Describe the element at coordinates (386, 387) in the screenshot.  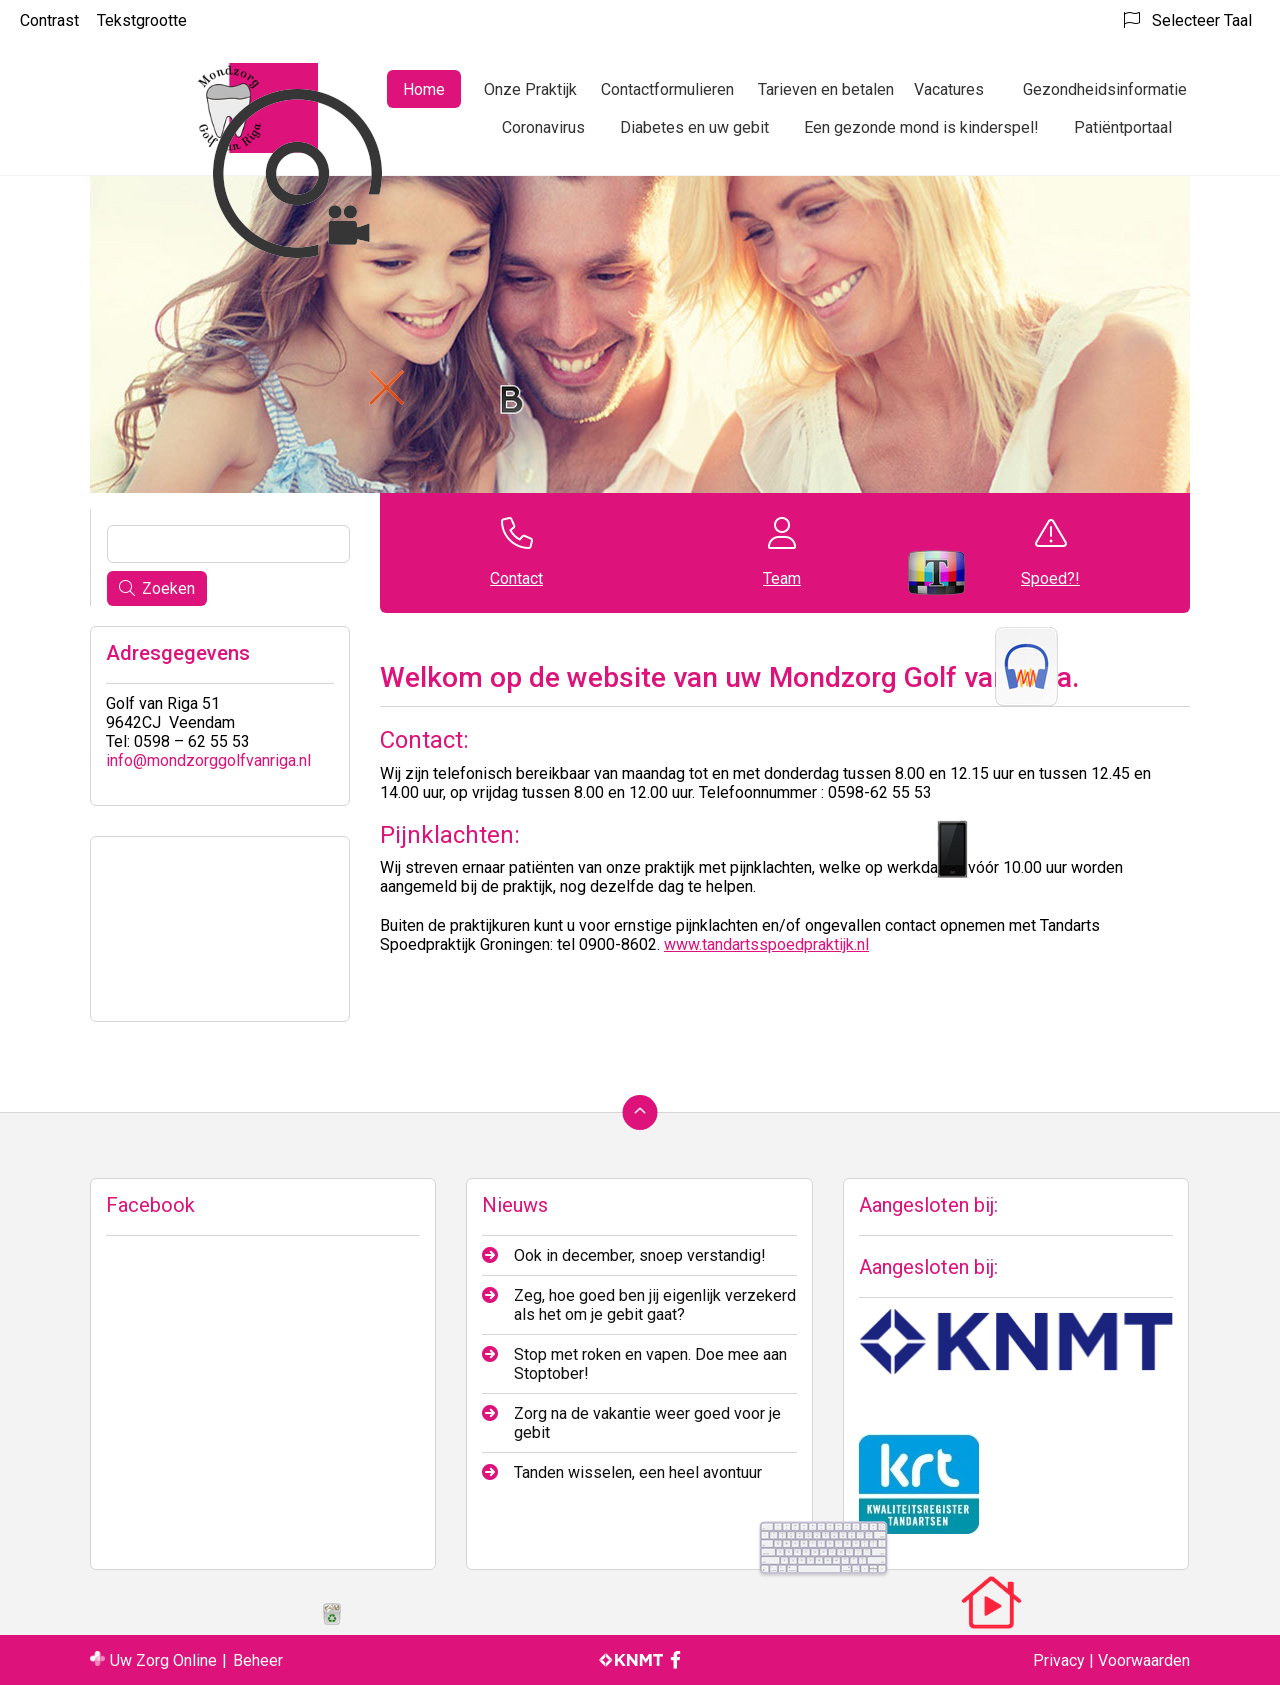
I see `delete or remove an item` at that location.